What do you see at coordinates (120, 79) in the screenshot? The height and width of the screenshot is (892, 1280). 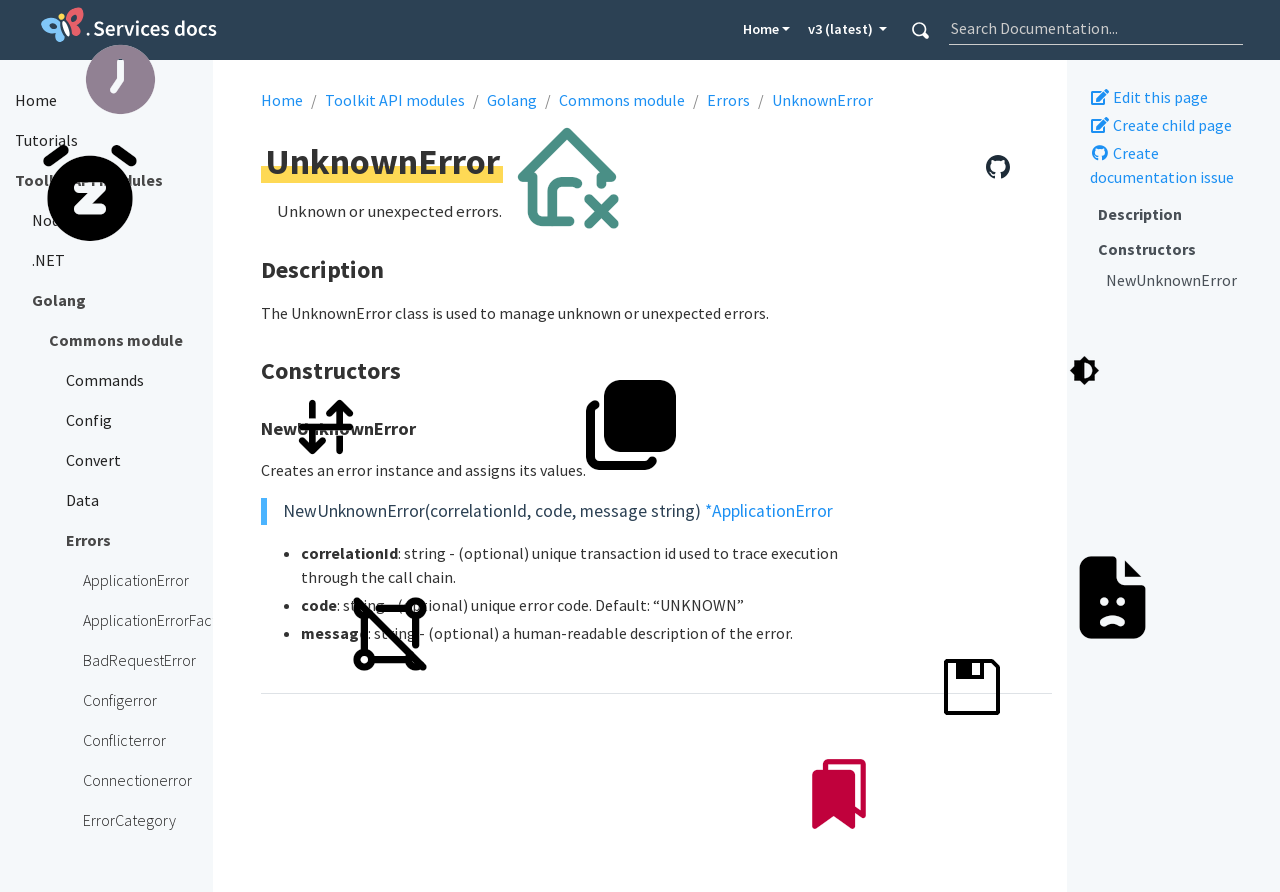 I see `indicates the current time is 7 o'clock` at bounding box center [120, 79].